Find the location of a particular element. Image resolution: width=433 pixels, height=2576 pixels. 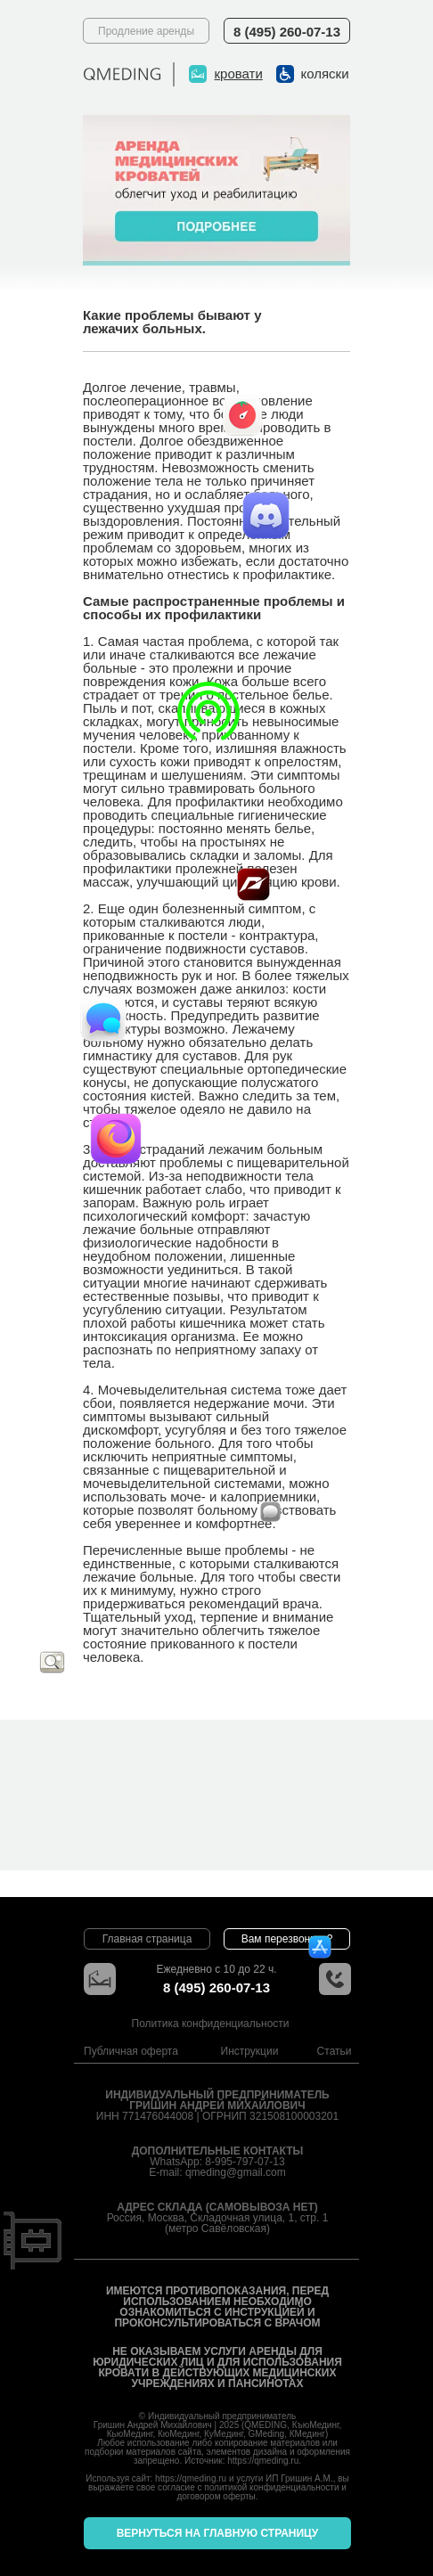

open solanum pomodoro timer app is located at coordinates (242, 415).